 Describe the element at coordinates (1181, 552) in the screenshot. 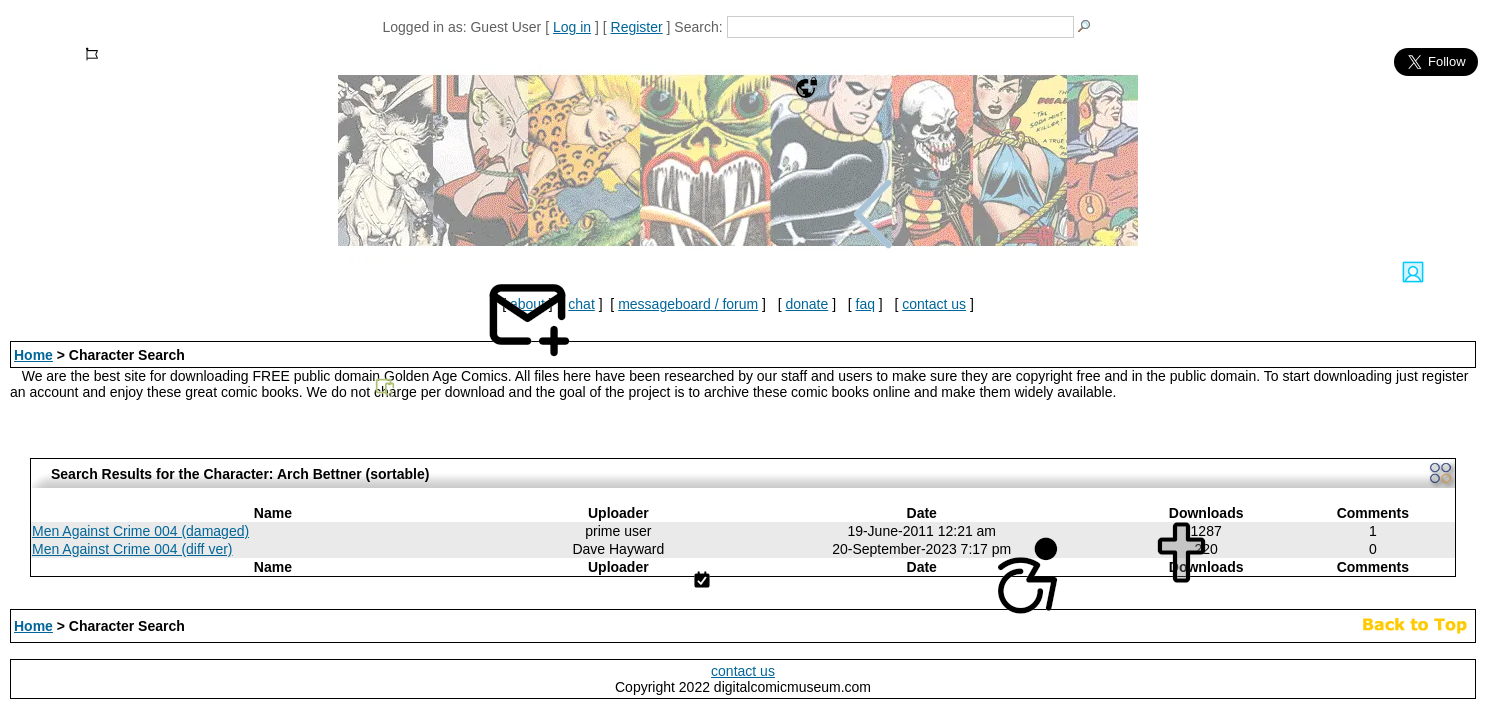

I see `indicates a religious or faith-based feature` at that location.